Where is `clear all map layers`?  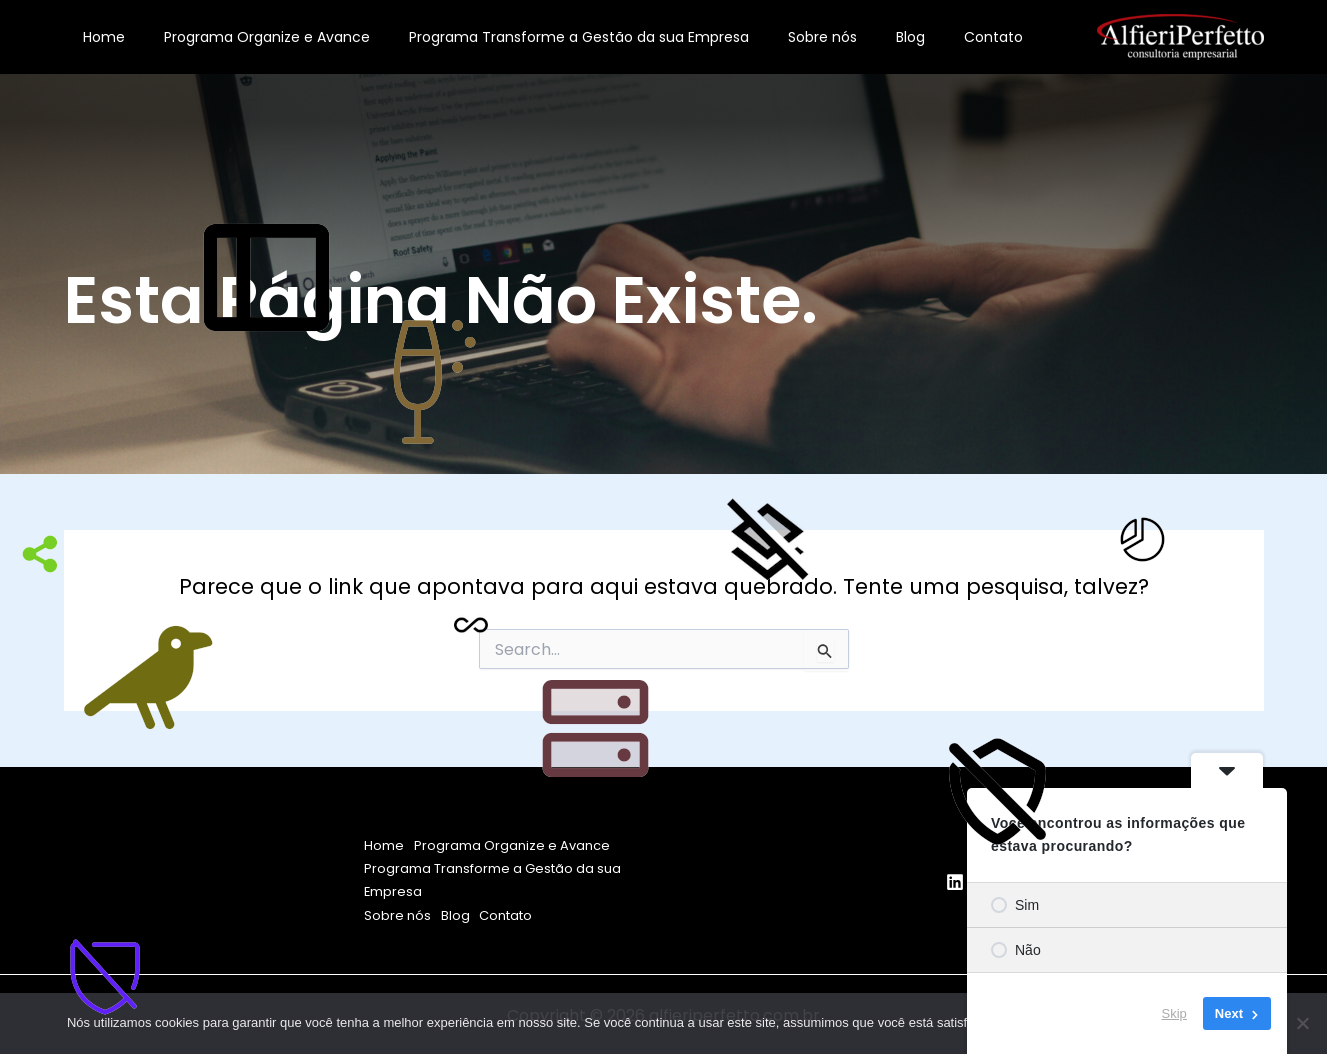 clear all map layers is located at coordinates (767, 543).